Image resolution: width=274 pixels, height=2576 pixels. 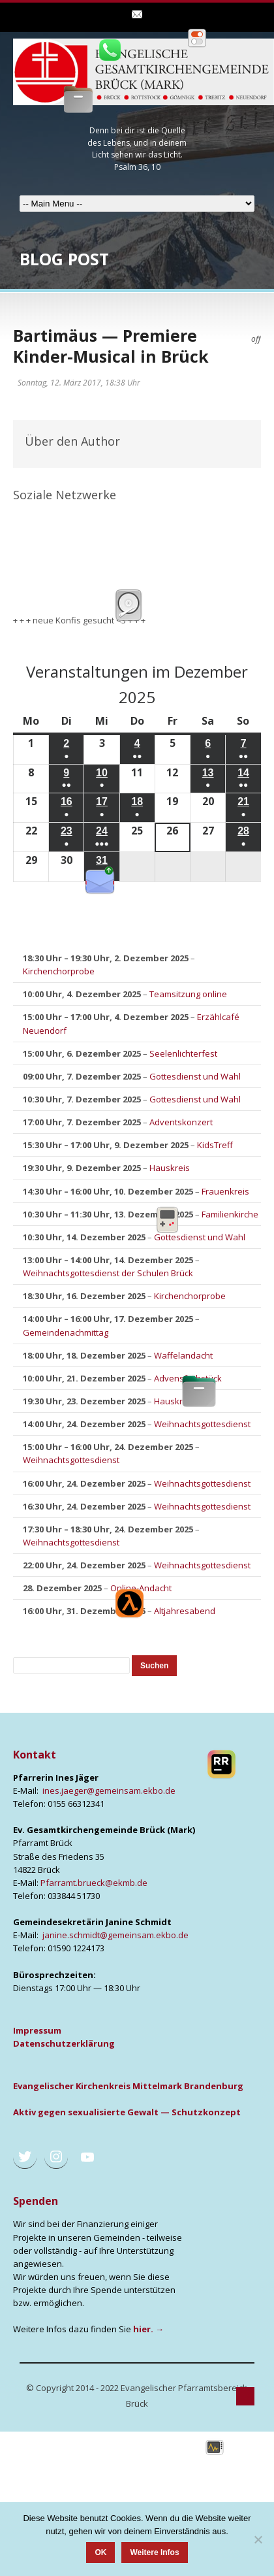 I want to click on open the games application, so click(x=167, y=1219).